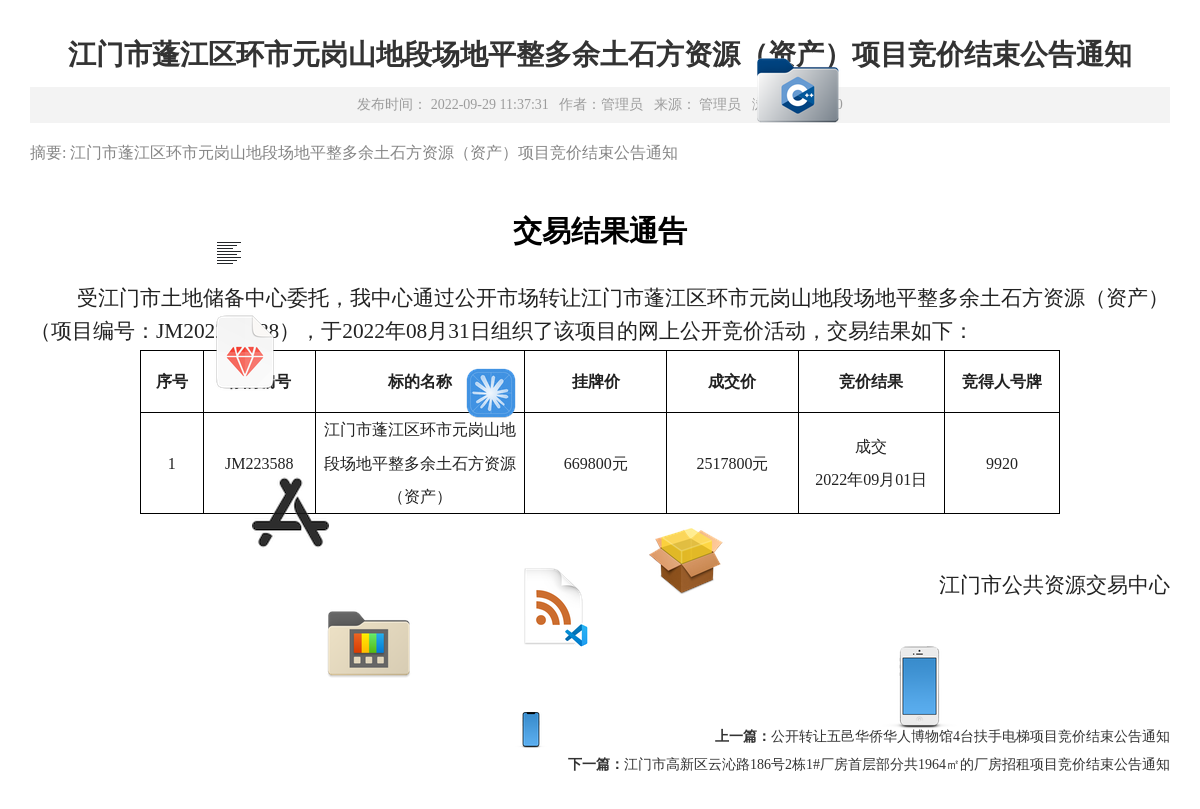 This screenshot has width=1200, height=809. Describe the element at coordinates (531, 730) in the screenshot. I see `iPhone 12 Pro device icon` at that location.